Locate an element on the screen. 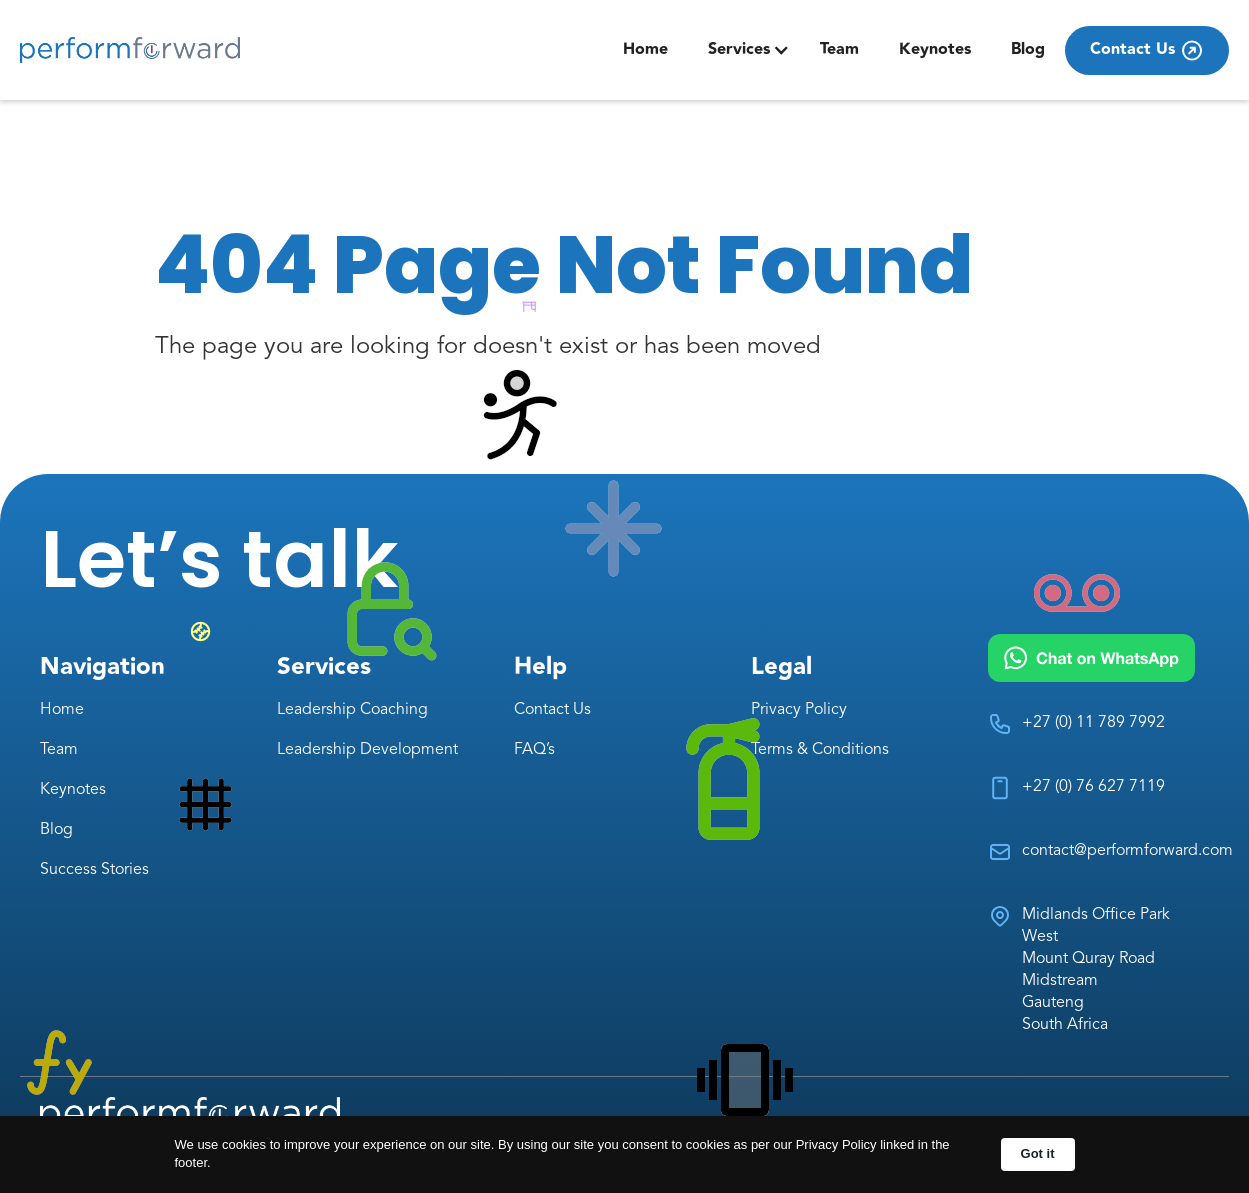  access fire safety information is located at coordinates (729, 779).